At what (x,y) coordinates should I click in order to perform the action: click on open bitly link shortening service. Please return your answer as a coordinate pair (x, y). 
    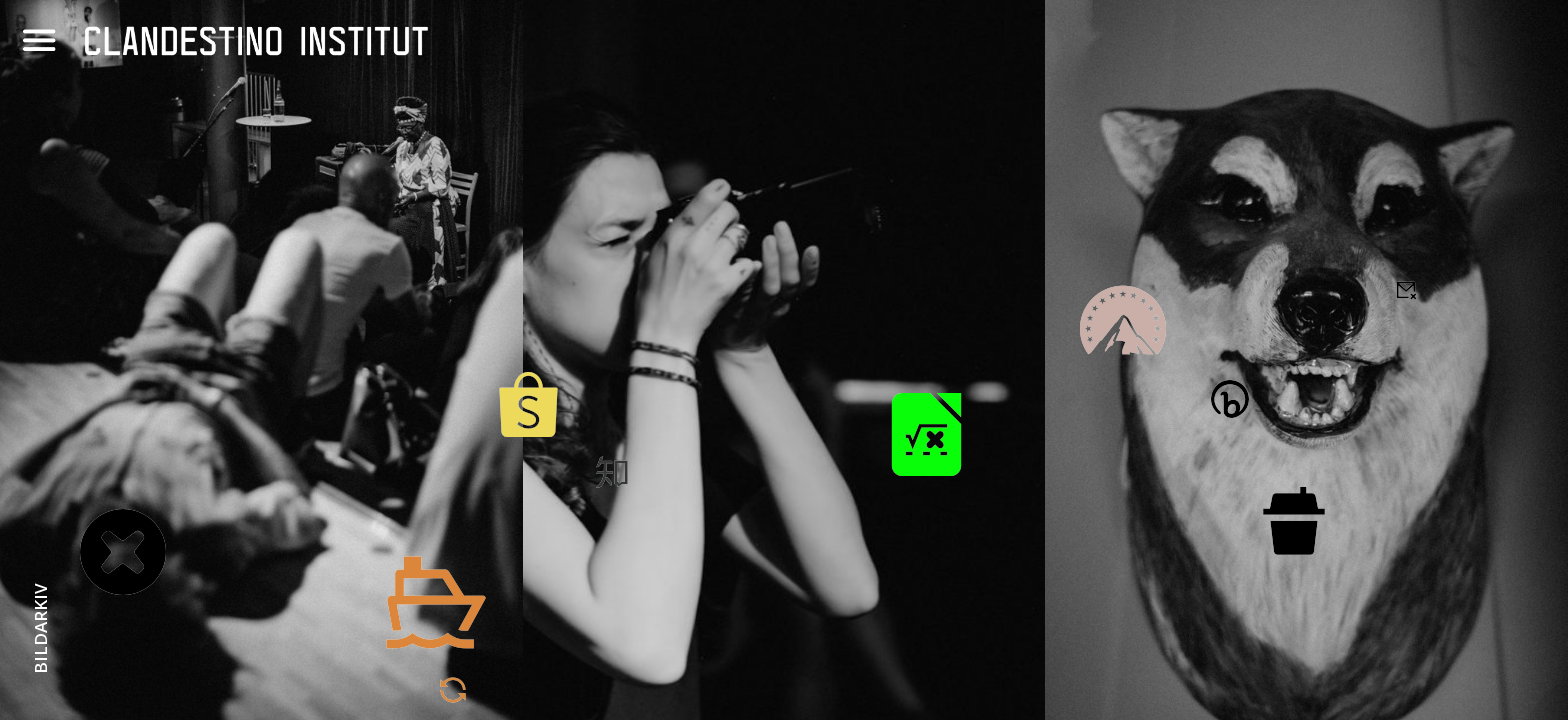
    Looking at the image, I should click on (1230, 399).